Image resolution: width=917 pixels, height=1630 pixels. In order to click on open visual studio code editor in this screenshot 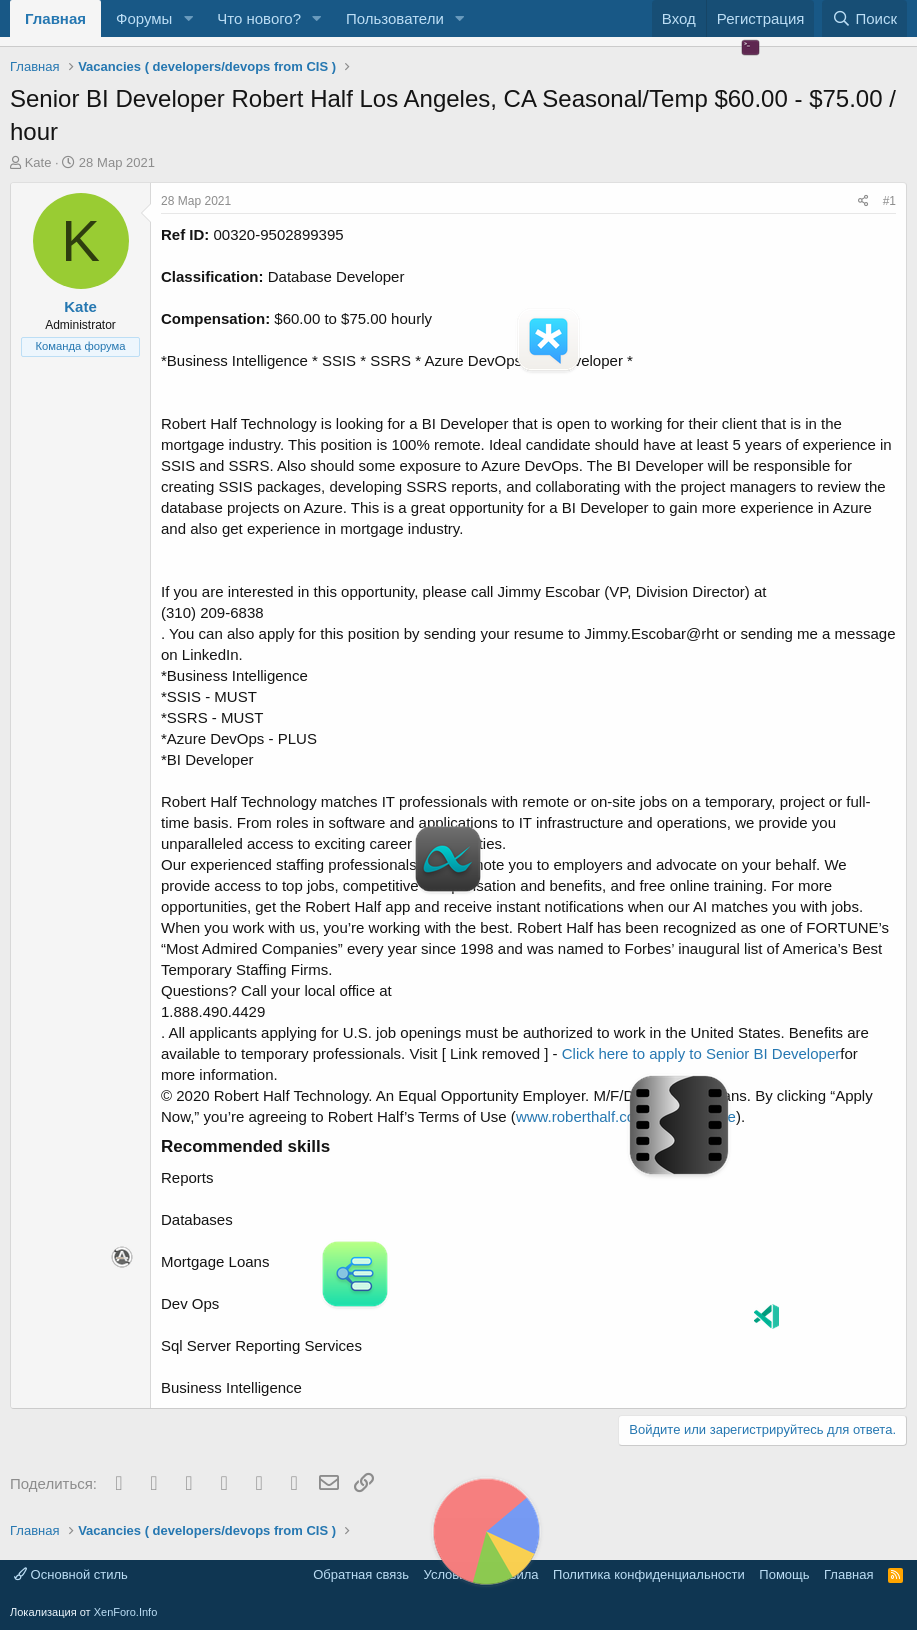, I will do `click(766, 1316)`.